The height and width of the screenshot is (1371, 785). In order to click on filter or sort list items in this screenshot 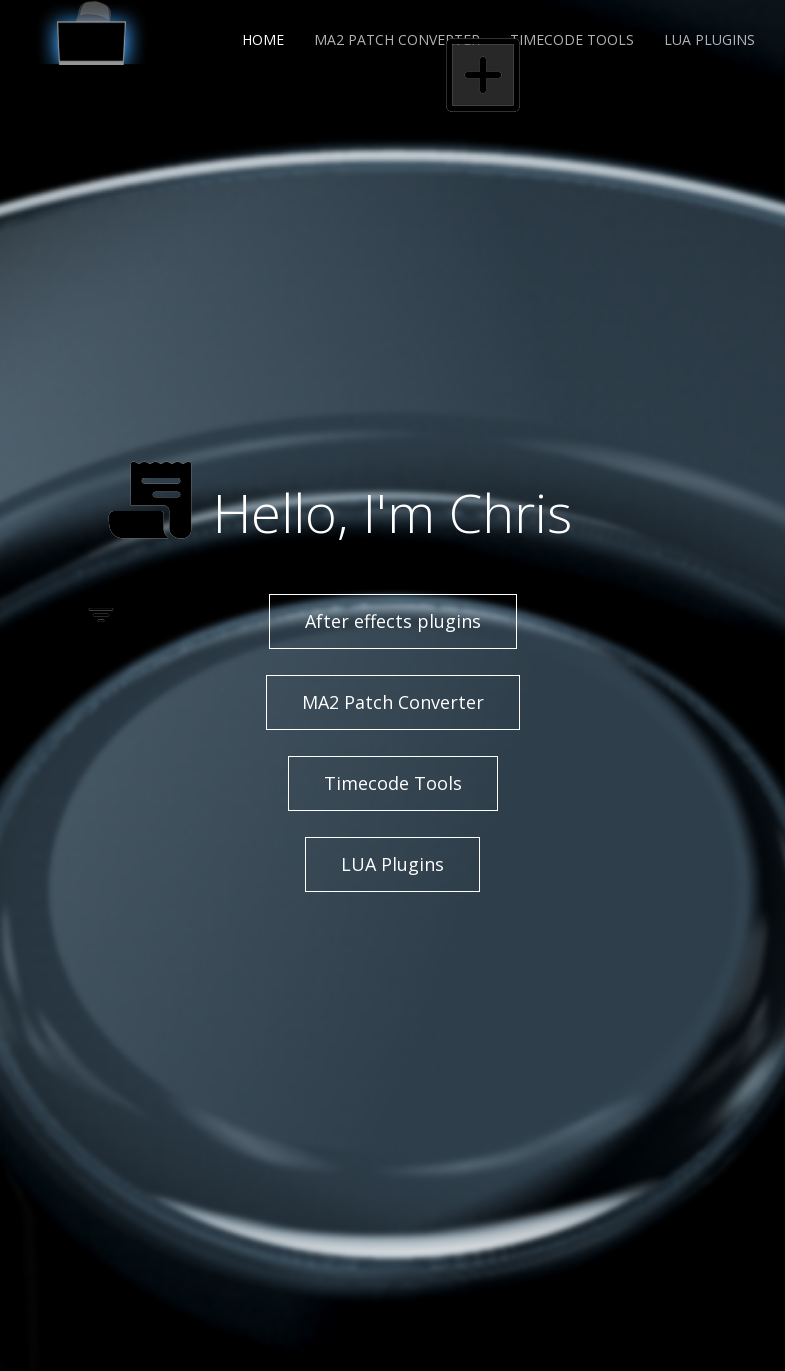, I will do `click(101, 615)`.